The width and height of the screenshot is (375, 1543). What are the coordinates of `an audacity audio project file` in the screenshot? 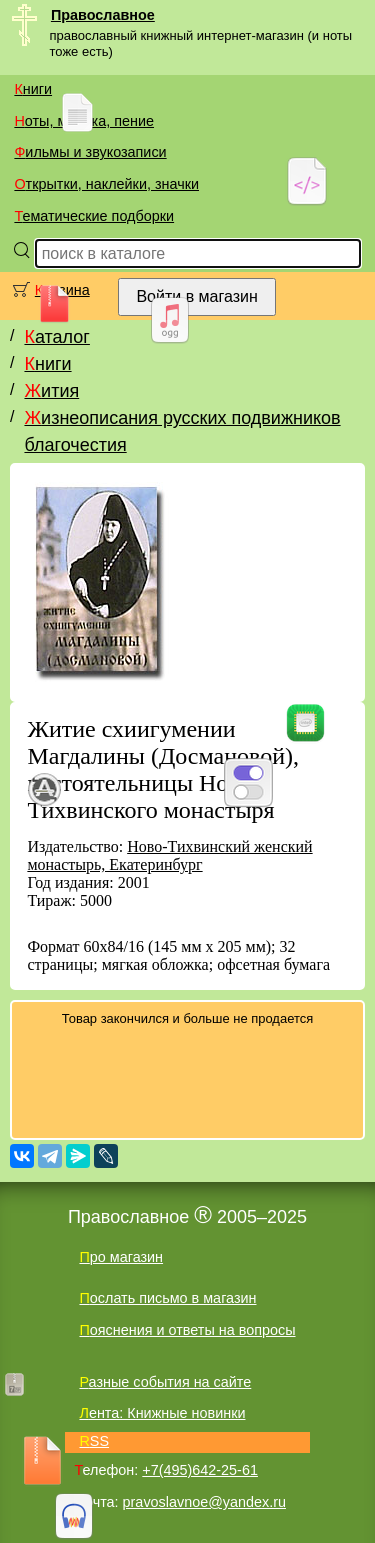 It's located at (74, 1516).